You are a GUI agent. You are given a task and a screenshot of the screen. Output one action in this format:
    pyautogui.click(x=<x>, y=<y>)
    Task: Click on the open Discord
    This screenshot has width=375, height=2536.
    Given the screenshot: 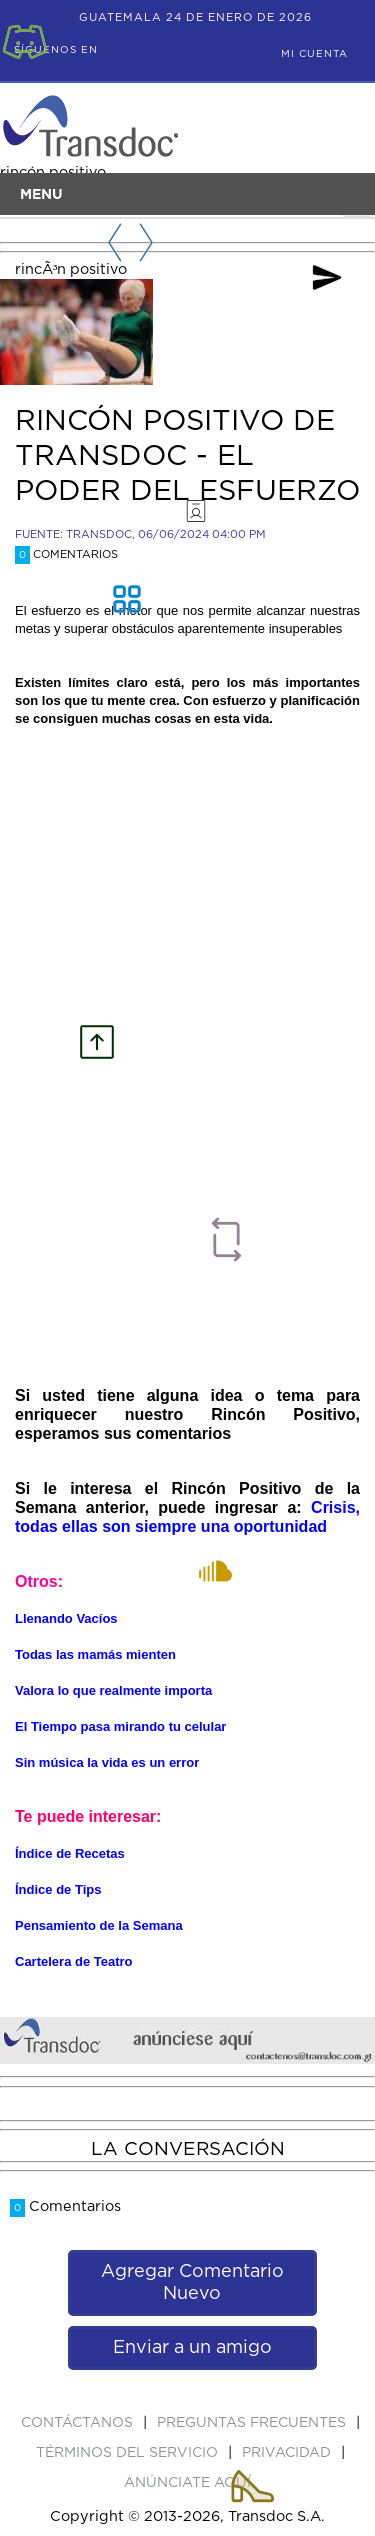 What is the action you would take?
    pyautogui.click(x=25, y=41)
    